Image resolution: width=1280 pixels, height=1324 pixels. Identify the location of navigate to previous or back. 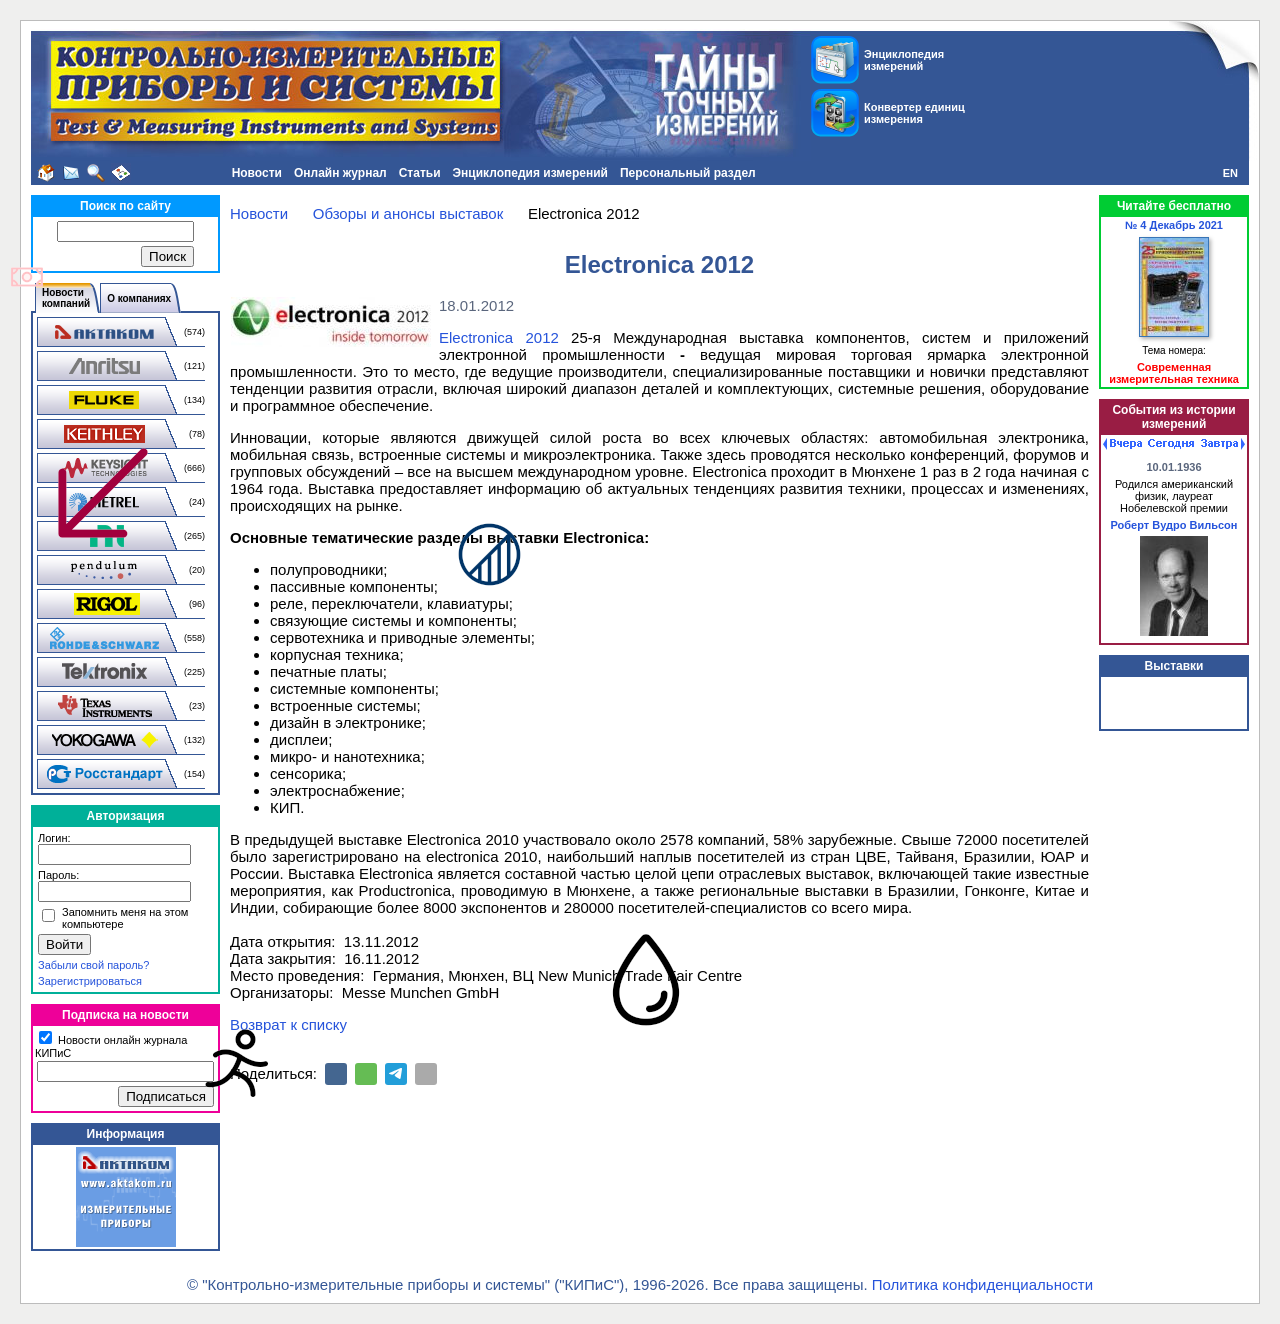
(103, 493).